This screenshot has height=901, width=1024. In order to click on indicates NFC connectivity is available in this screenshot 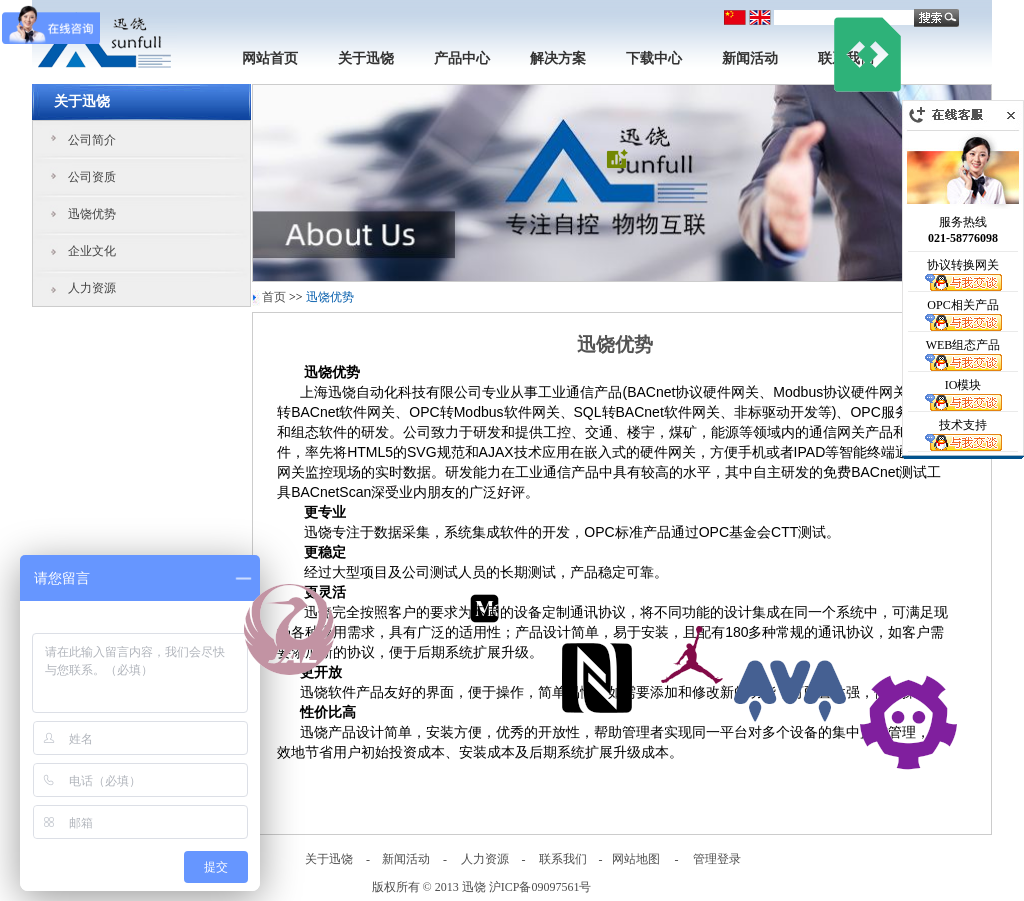, I will do `click(597, 678)`.